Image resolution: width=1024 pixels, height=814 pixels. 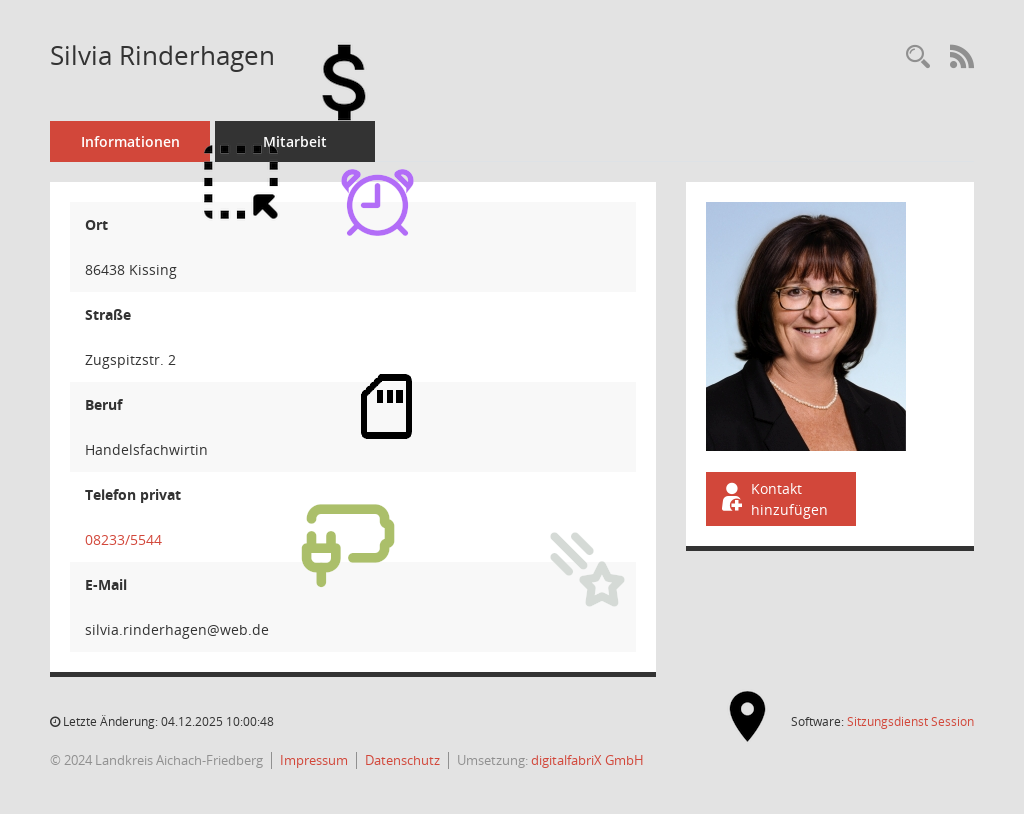 What do you see at coordinates (377, 202) in the screenshot?
I see `set or manage alarms` at bounding box center [377, 202].